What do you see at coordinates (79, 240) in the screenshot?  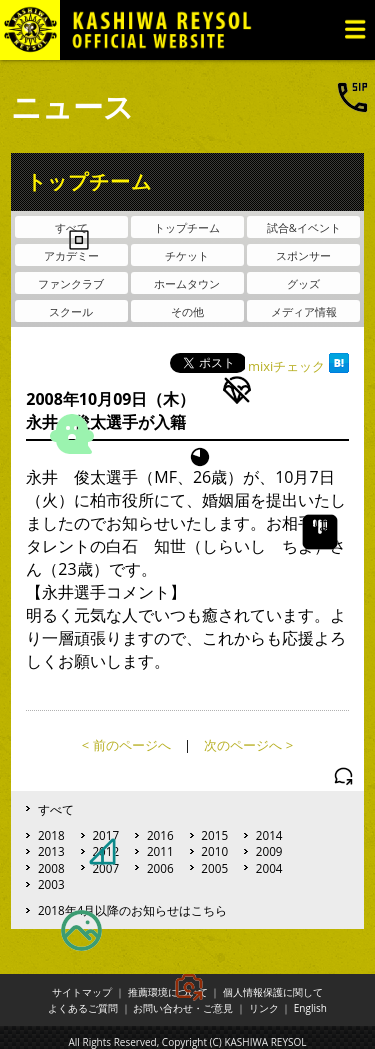 I see `square payment or point-of-sale app` at bounding box center [79, 240].